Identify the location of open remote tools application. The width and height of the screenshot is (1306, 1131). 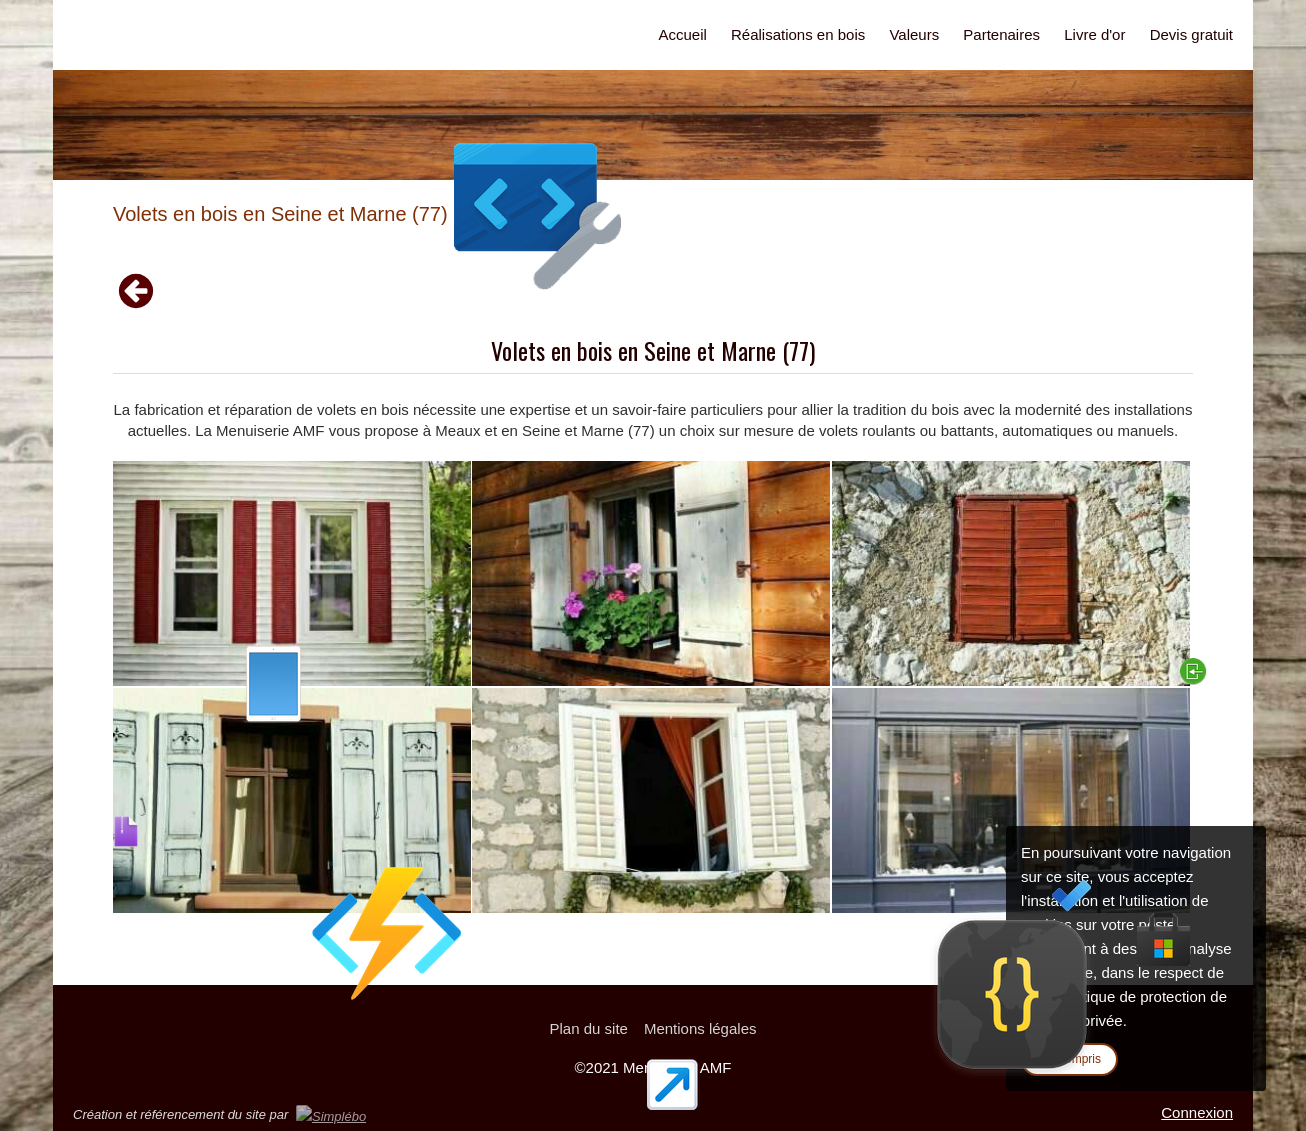
(537, 209).